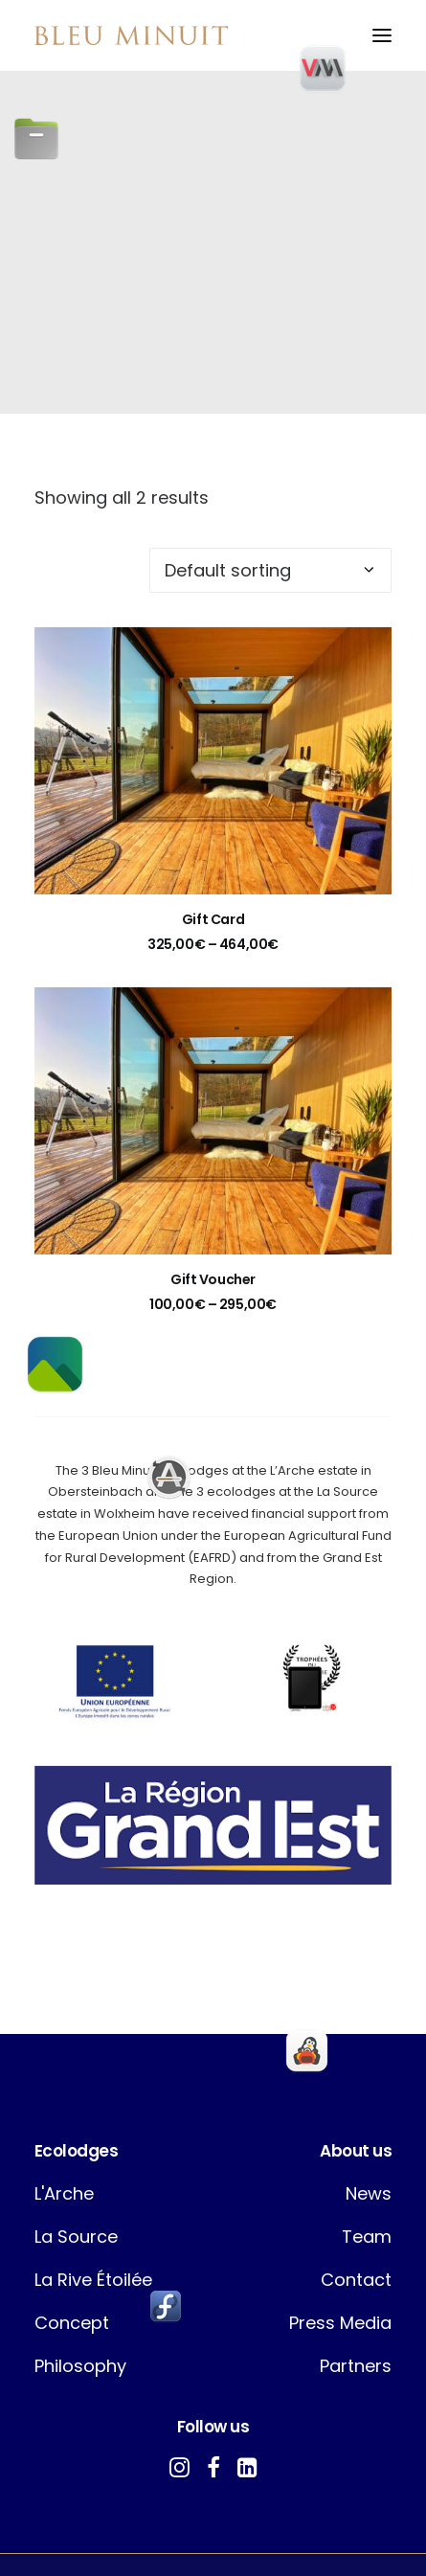  Describe the element at coordinates (306, 2050) in the screenshot. I see `launch supertuxkart racing game` at that location.